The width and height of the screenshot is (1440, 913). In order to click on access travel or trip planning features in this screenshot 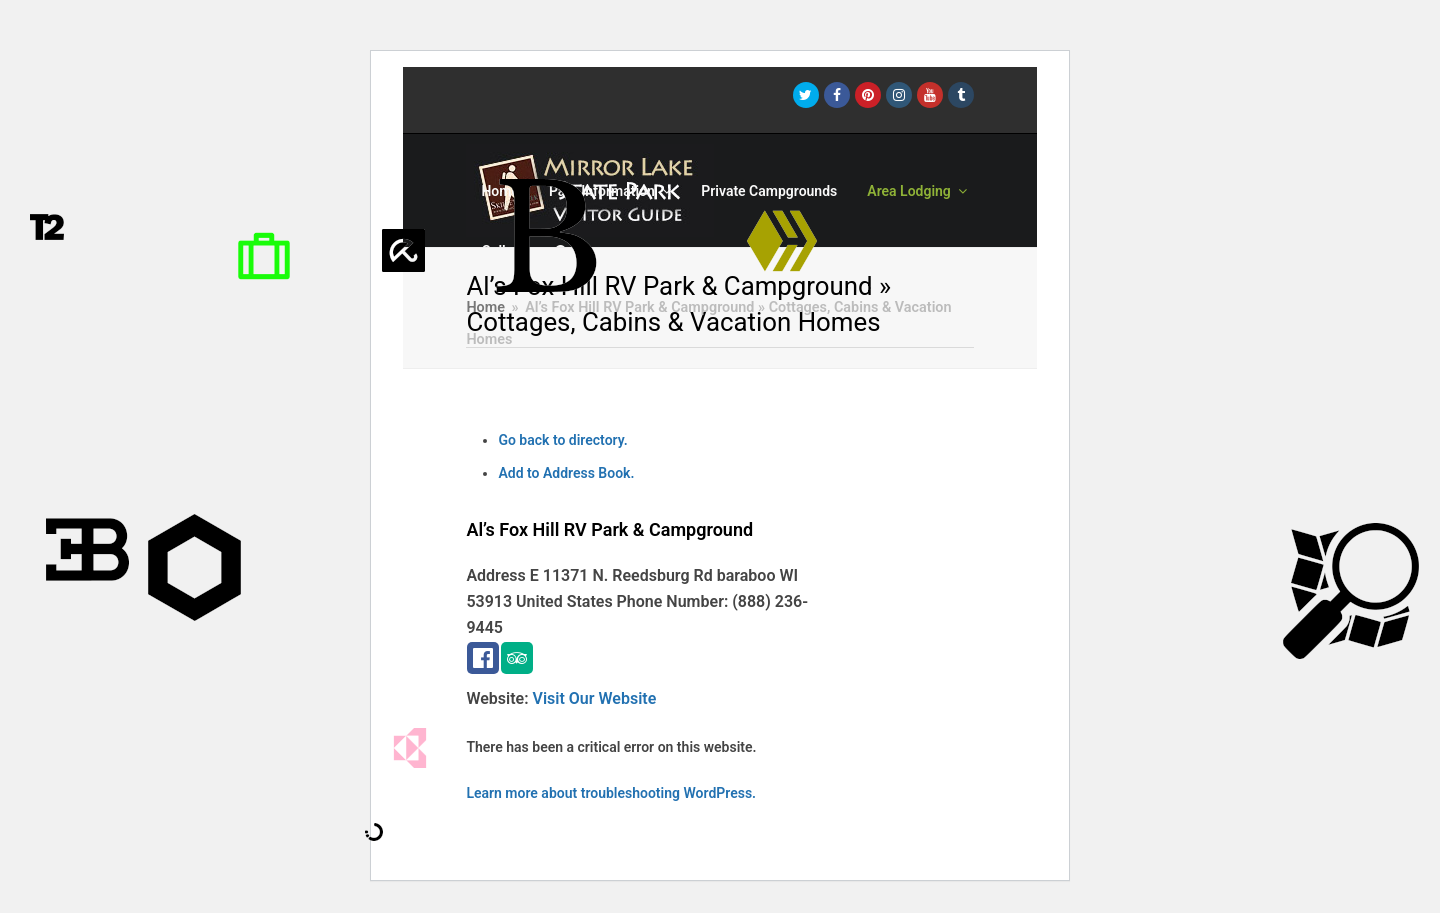, I will do `click(264, 256)`.